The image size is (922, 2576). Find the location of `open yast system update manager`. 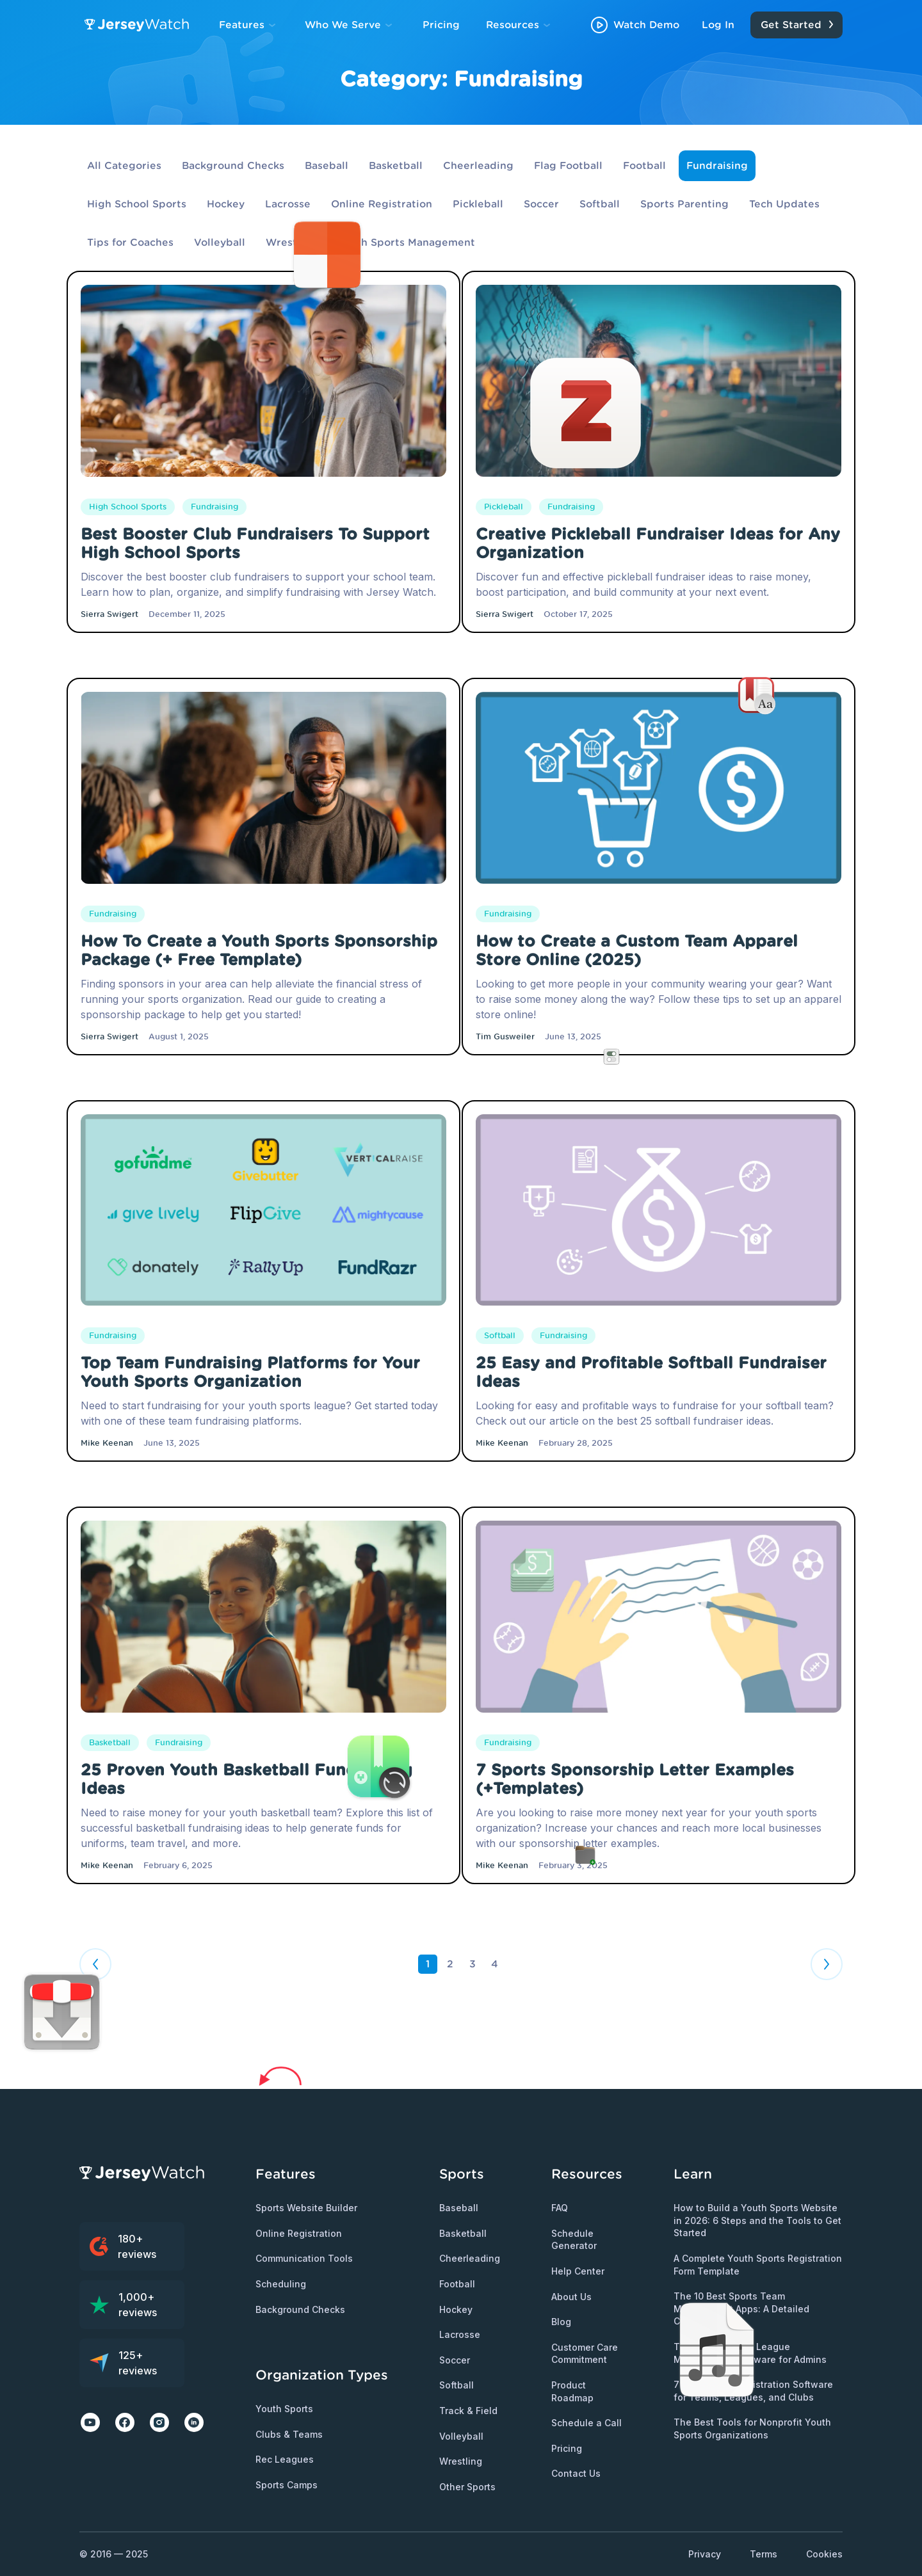

open yast system update manager is located at coordinates (378, 1766).